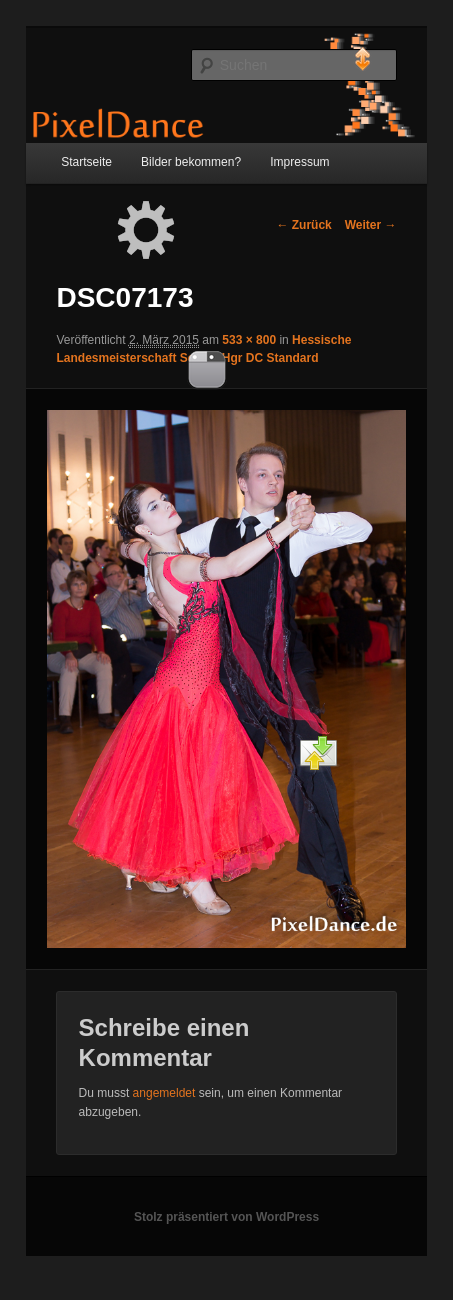 The width and height of the screenshot is (453, 1300). Describe the element at coordinates (207, 370) in the screenshot. I see `open tabs preferences in system settings` at that location.